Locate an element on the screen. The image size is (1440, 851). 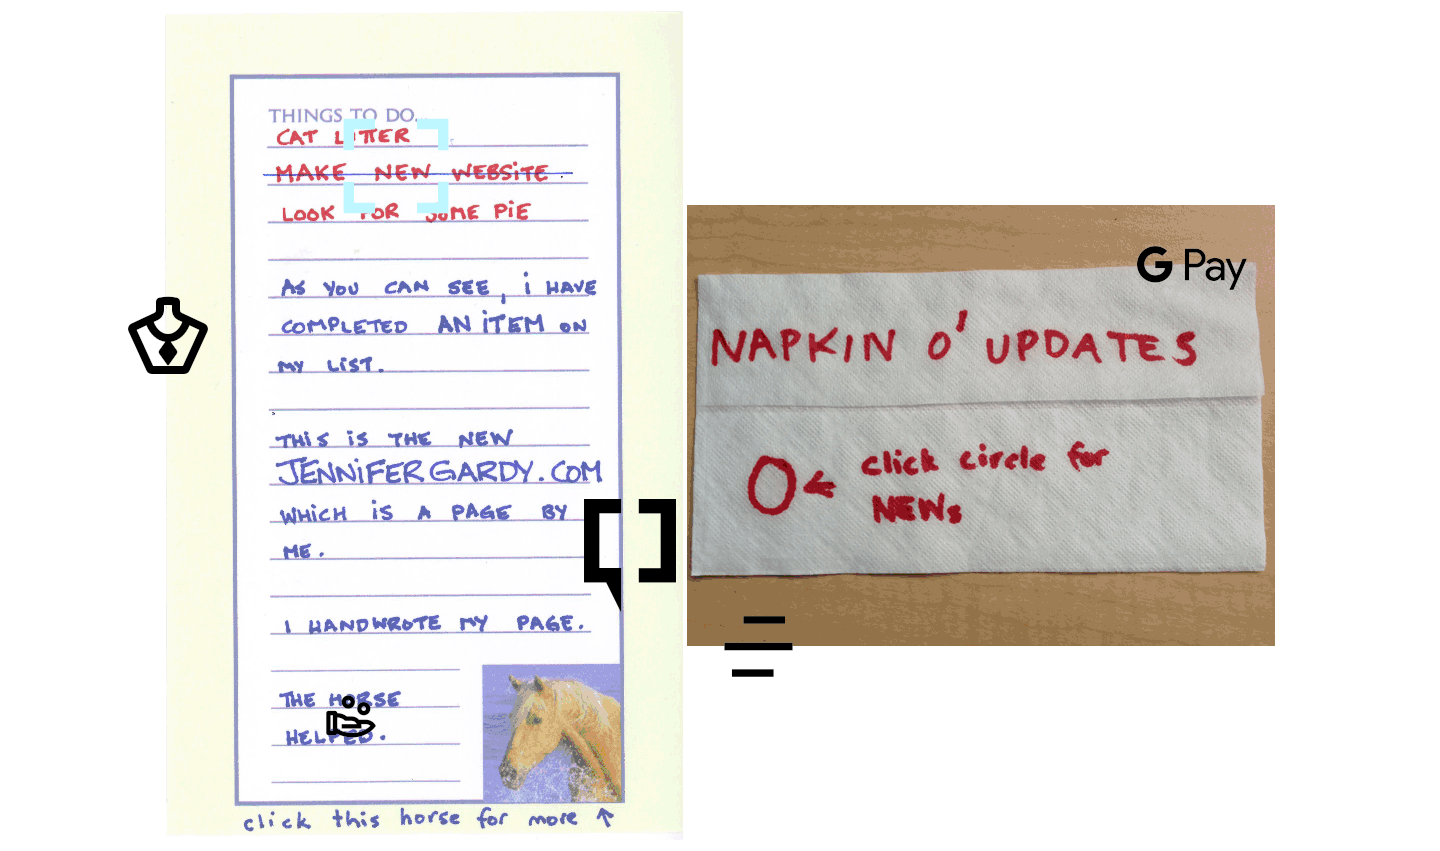
enter fullscreen mode is located at coordinates (396, 166).